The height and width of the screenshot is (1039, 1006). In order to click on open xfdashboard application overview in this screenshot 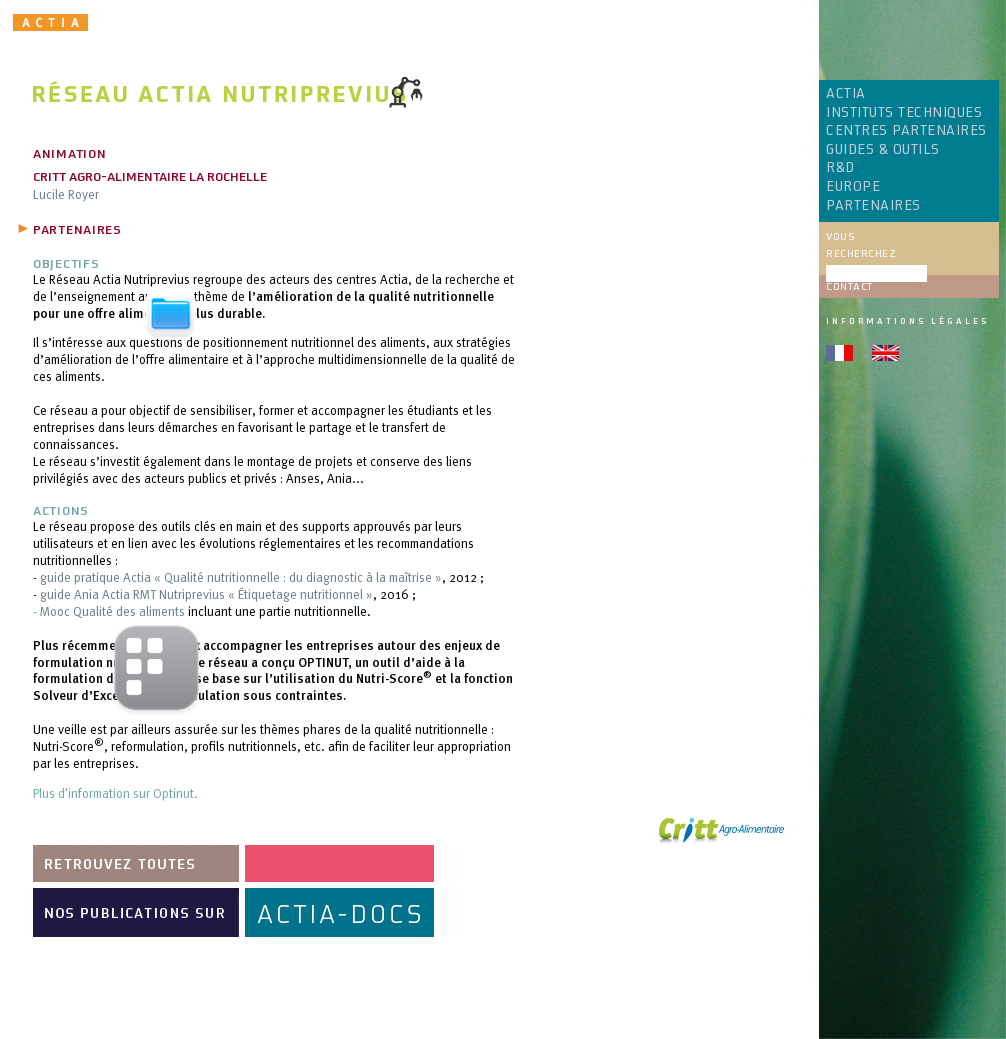, I will do `click(156, 669)`.